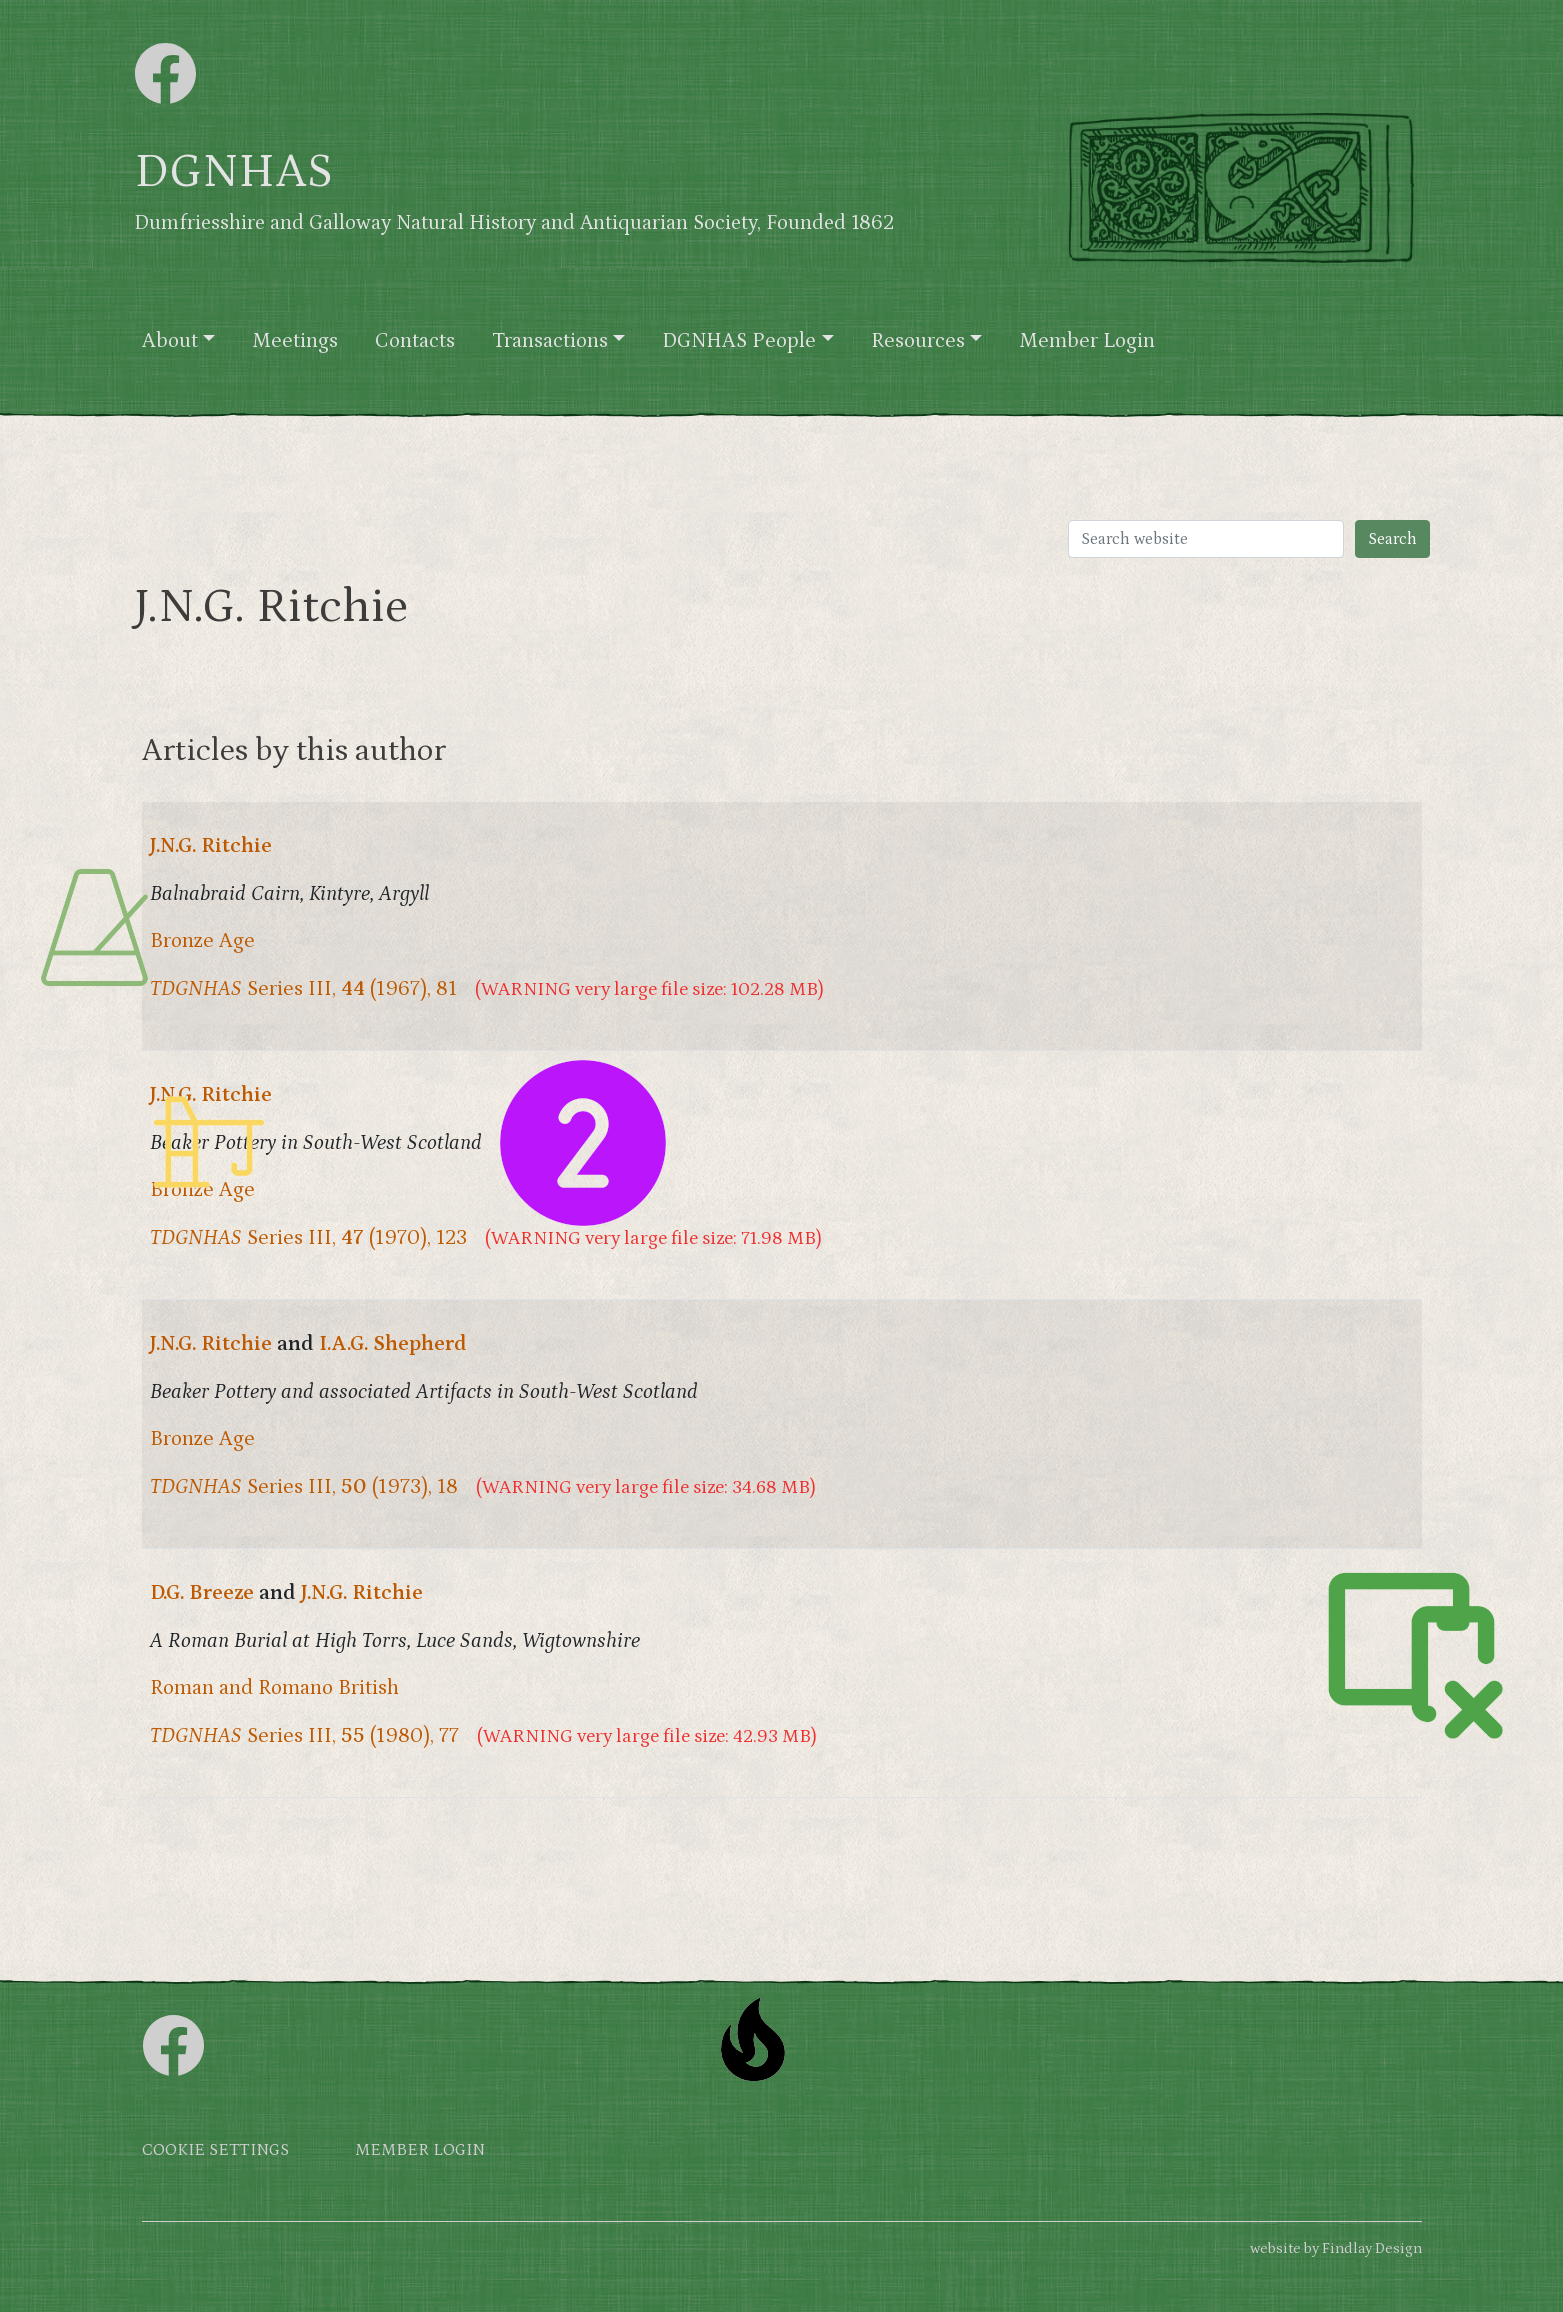 This screenshot has width=1563, height=2312. What do you see at coordinates (207, 1142) in the screenshot?
I see `construction or building in progress` at bounding box center [207, 1142].